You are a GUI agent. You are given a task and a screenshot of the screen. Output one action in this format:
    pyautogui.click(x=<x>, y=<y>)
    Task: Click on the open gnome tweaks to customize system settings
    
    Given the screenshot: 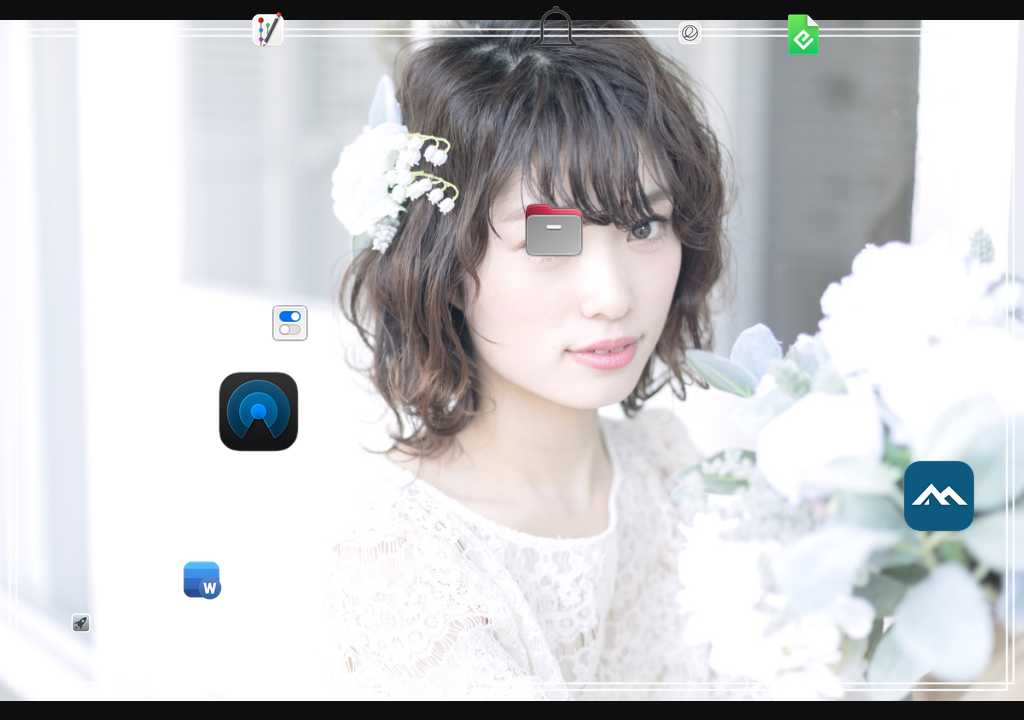 What is the action you would take?
    pyautogui.click(x=290, y=323)
    